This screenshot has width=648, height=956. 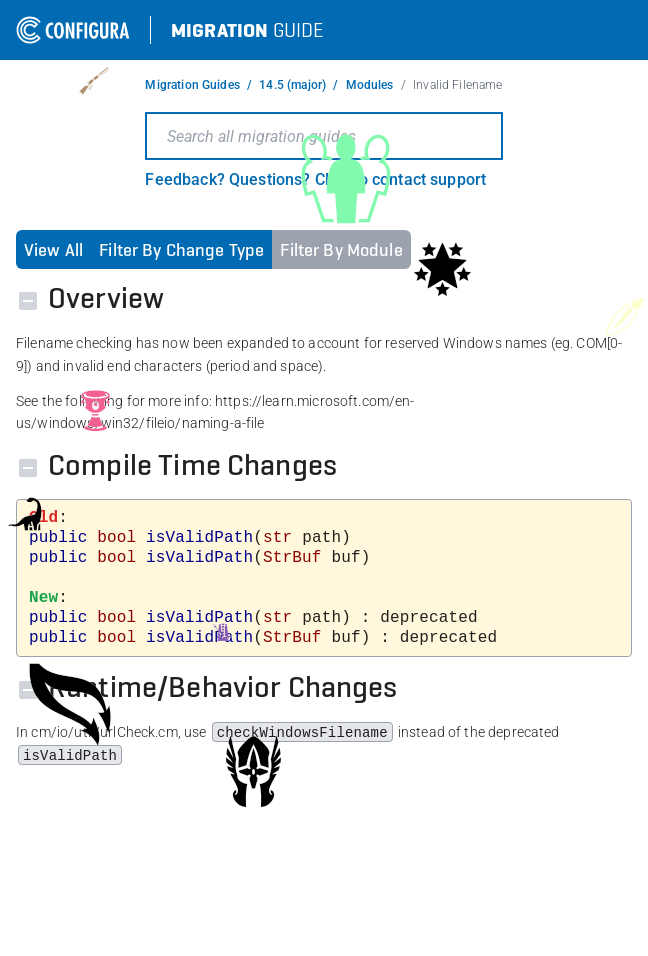 I want to click on view your travel itinerary, so click(x=70, y=705).